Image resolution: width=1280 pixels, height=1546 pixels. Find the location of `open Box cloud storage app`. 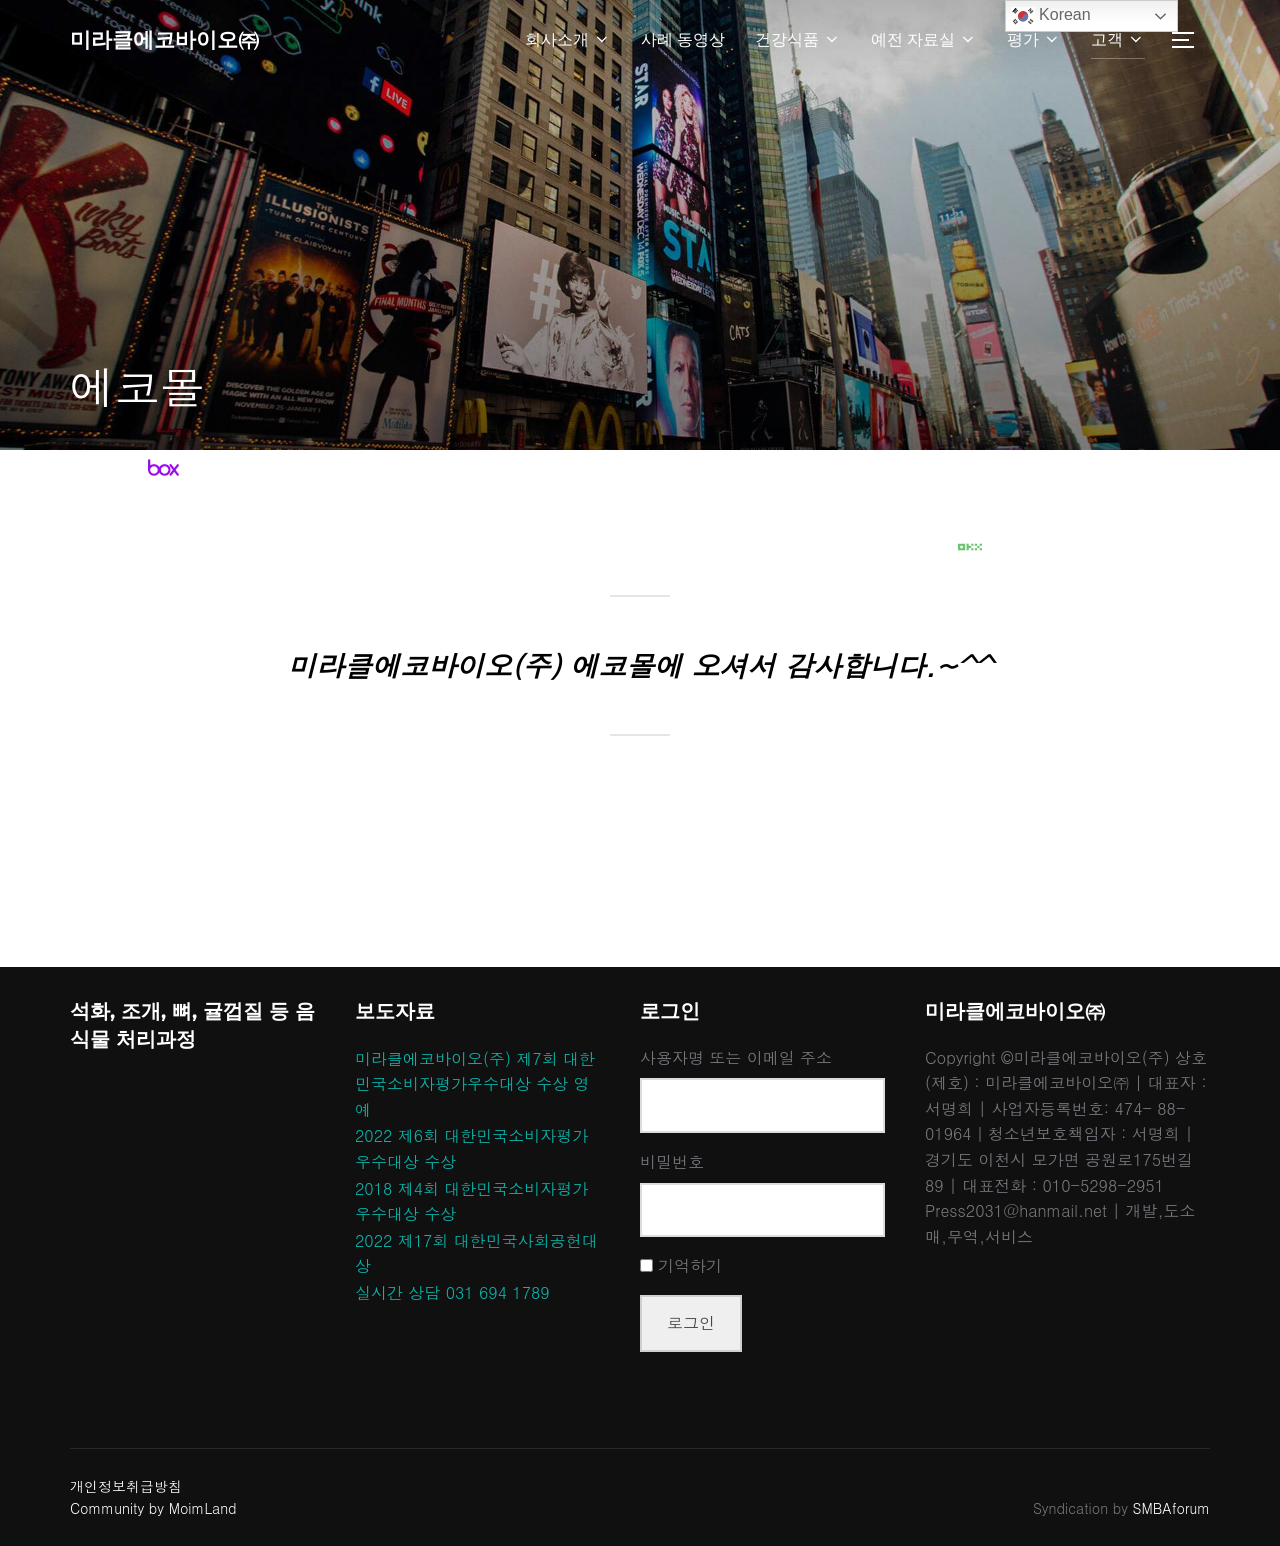

open Box cloud storage app is located at coordinates (163, 467).